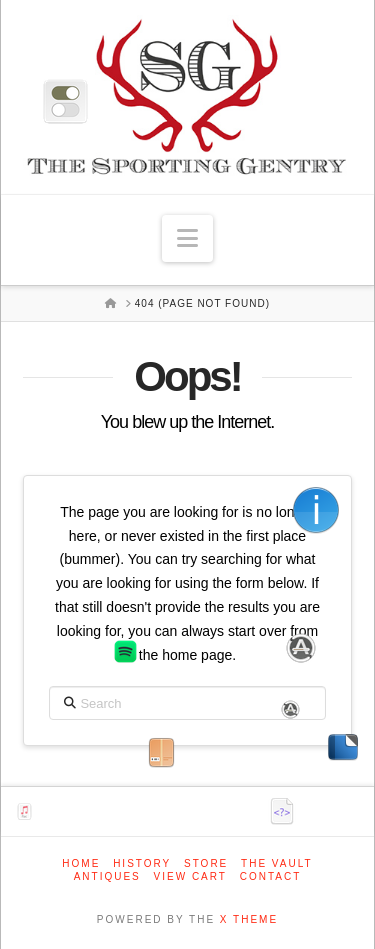 This screenshot has height=949, width=375. Describe the element at coordinates (65, 101) in the screenshot. I see `open unity tweak tool to customize desktop settings` at that location.